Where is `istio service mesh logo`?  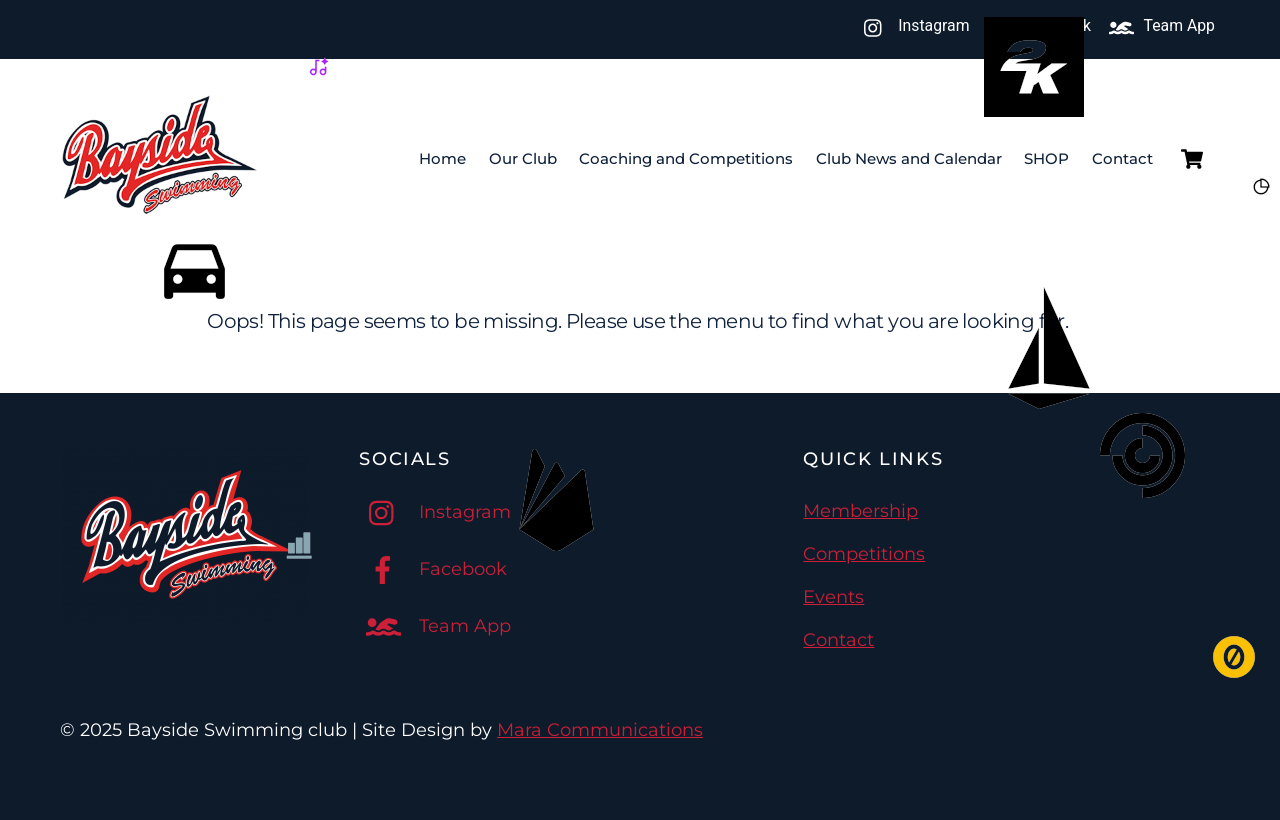
istio service mesh logo is located at coordinates (1049, 348).